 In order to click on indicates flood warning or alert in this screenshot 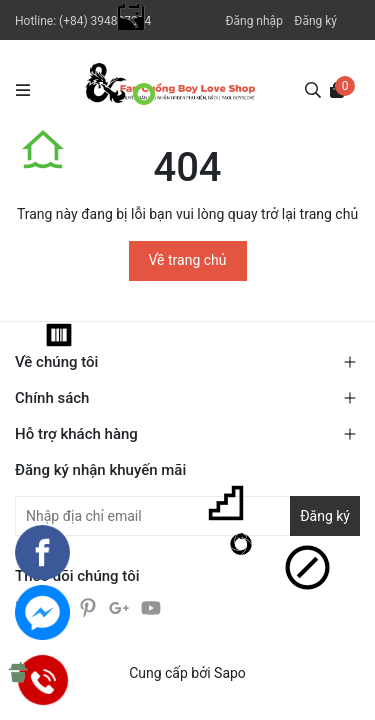, I will do `click(43, 151)`.